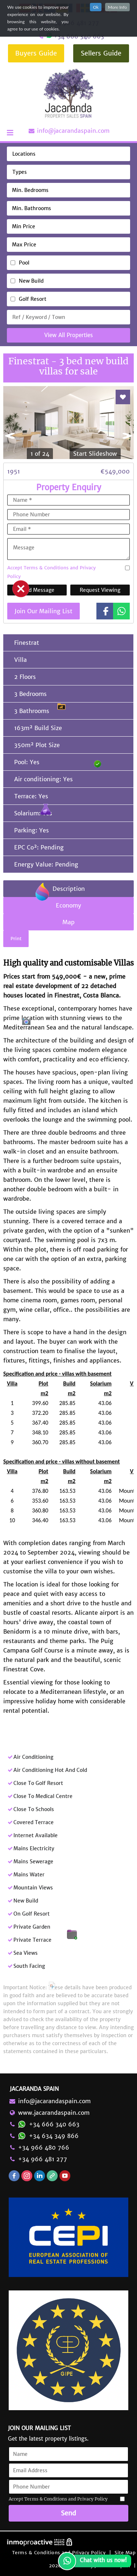 The width and height of the screenshot is (137, 2576). What do you see at coordinates (72, 1934) in the screenshot?
I see `create a new folder` at bounding box center [72, 1934].